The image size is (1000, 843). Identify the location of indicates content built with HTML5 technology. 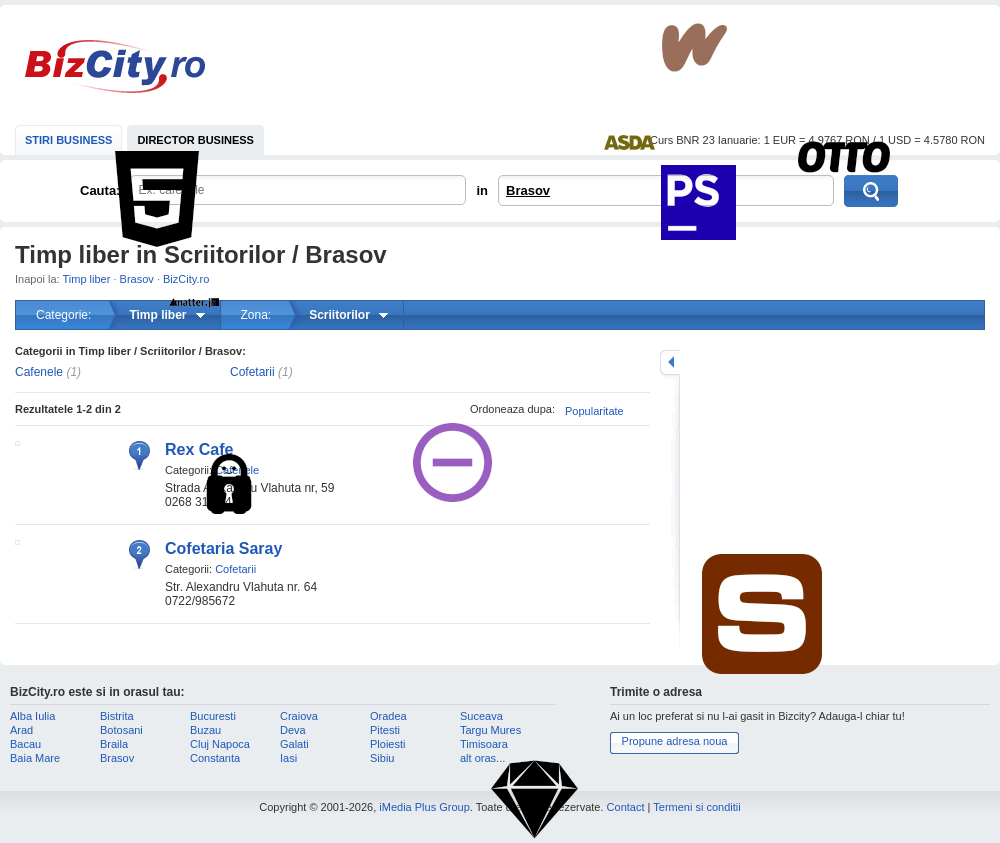
(157, 199).